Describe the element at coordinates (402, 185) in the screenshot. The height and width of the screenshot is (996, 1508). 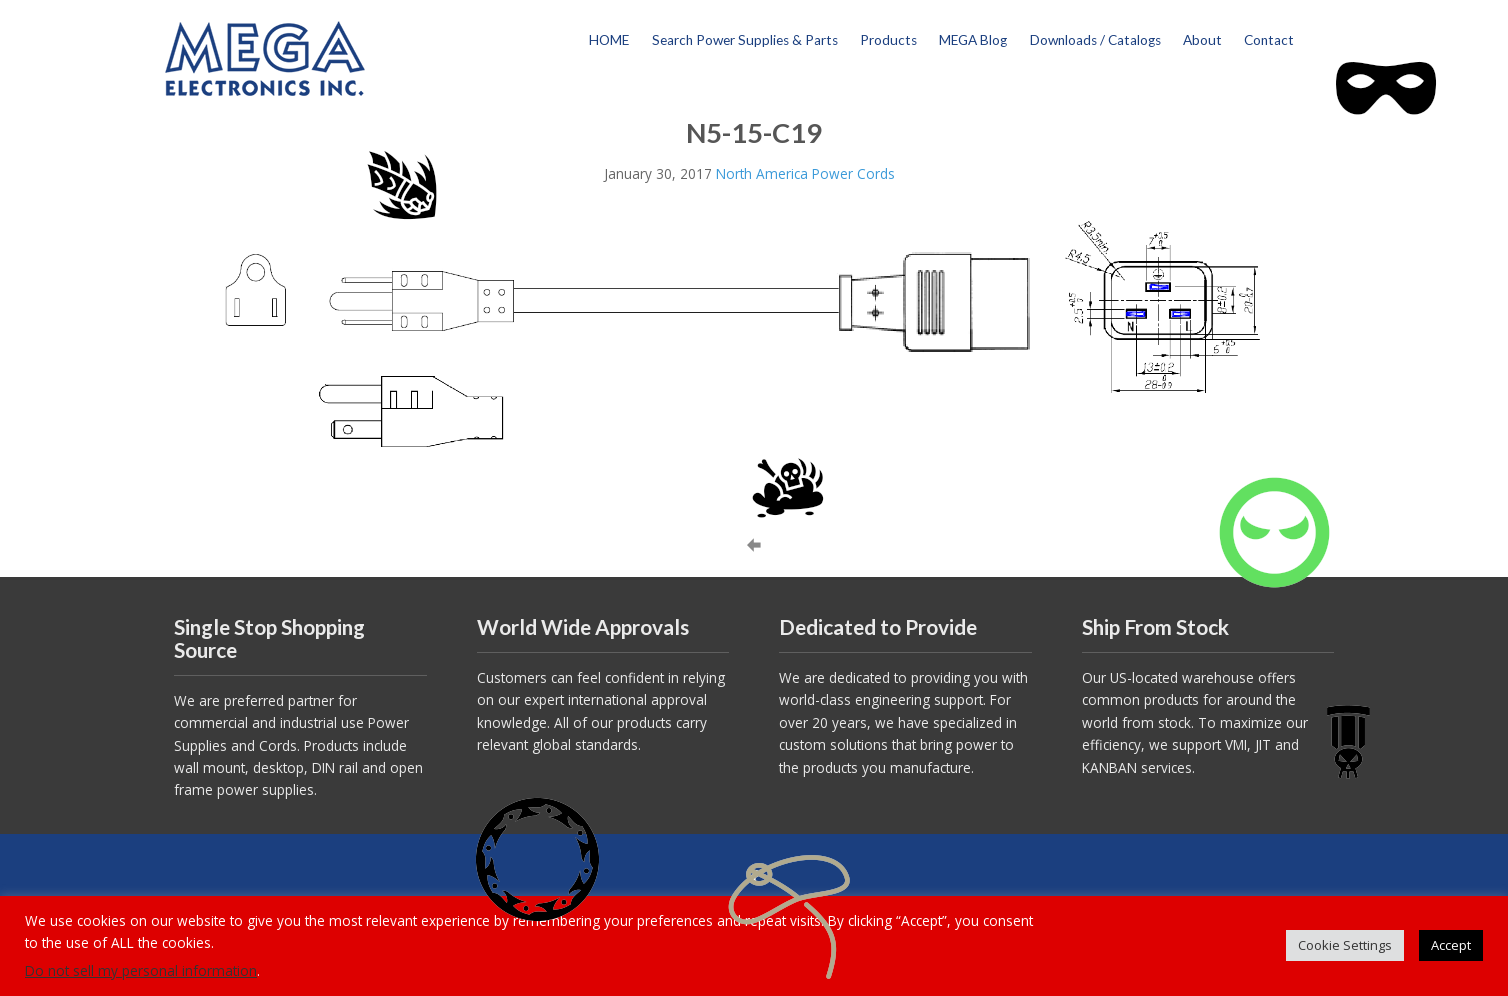
I see `activate armor-piercing attack ability` at that location.